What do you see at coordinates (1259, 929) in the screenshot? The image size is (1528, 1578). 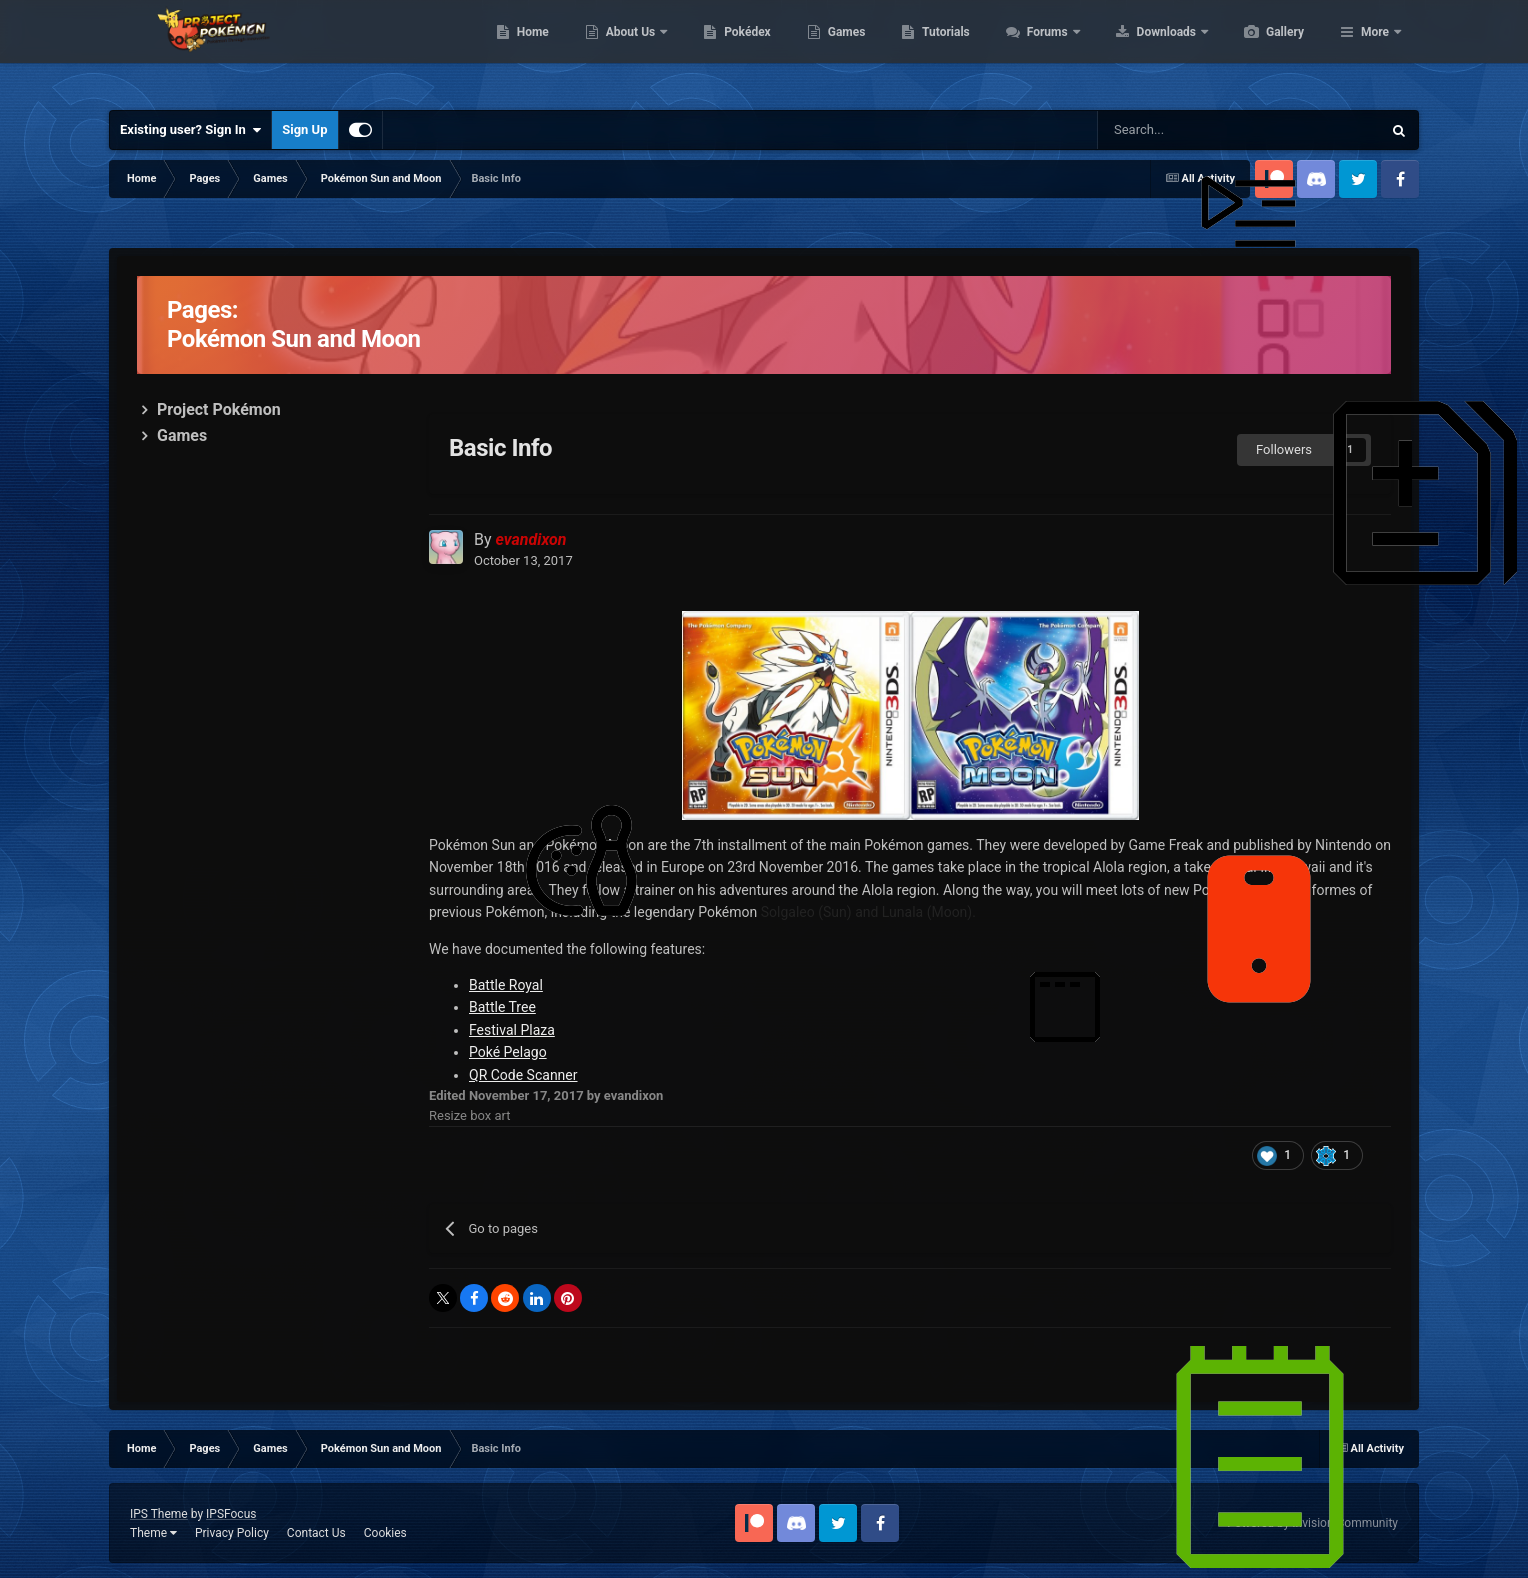 I see `switch to mobile view` at bounding box center [1259, 929].